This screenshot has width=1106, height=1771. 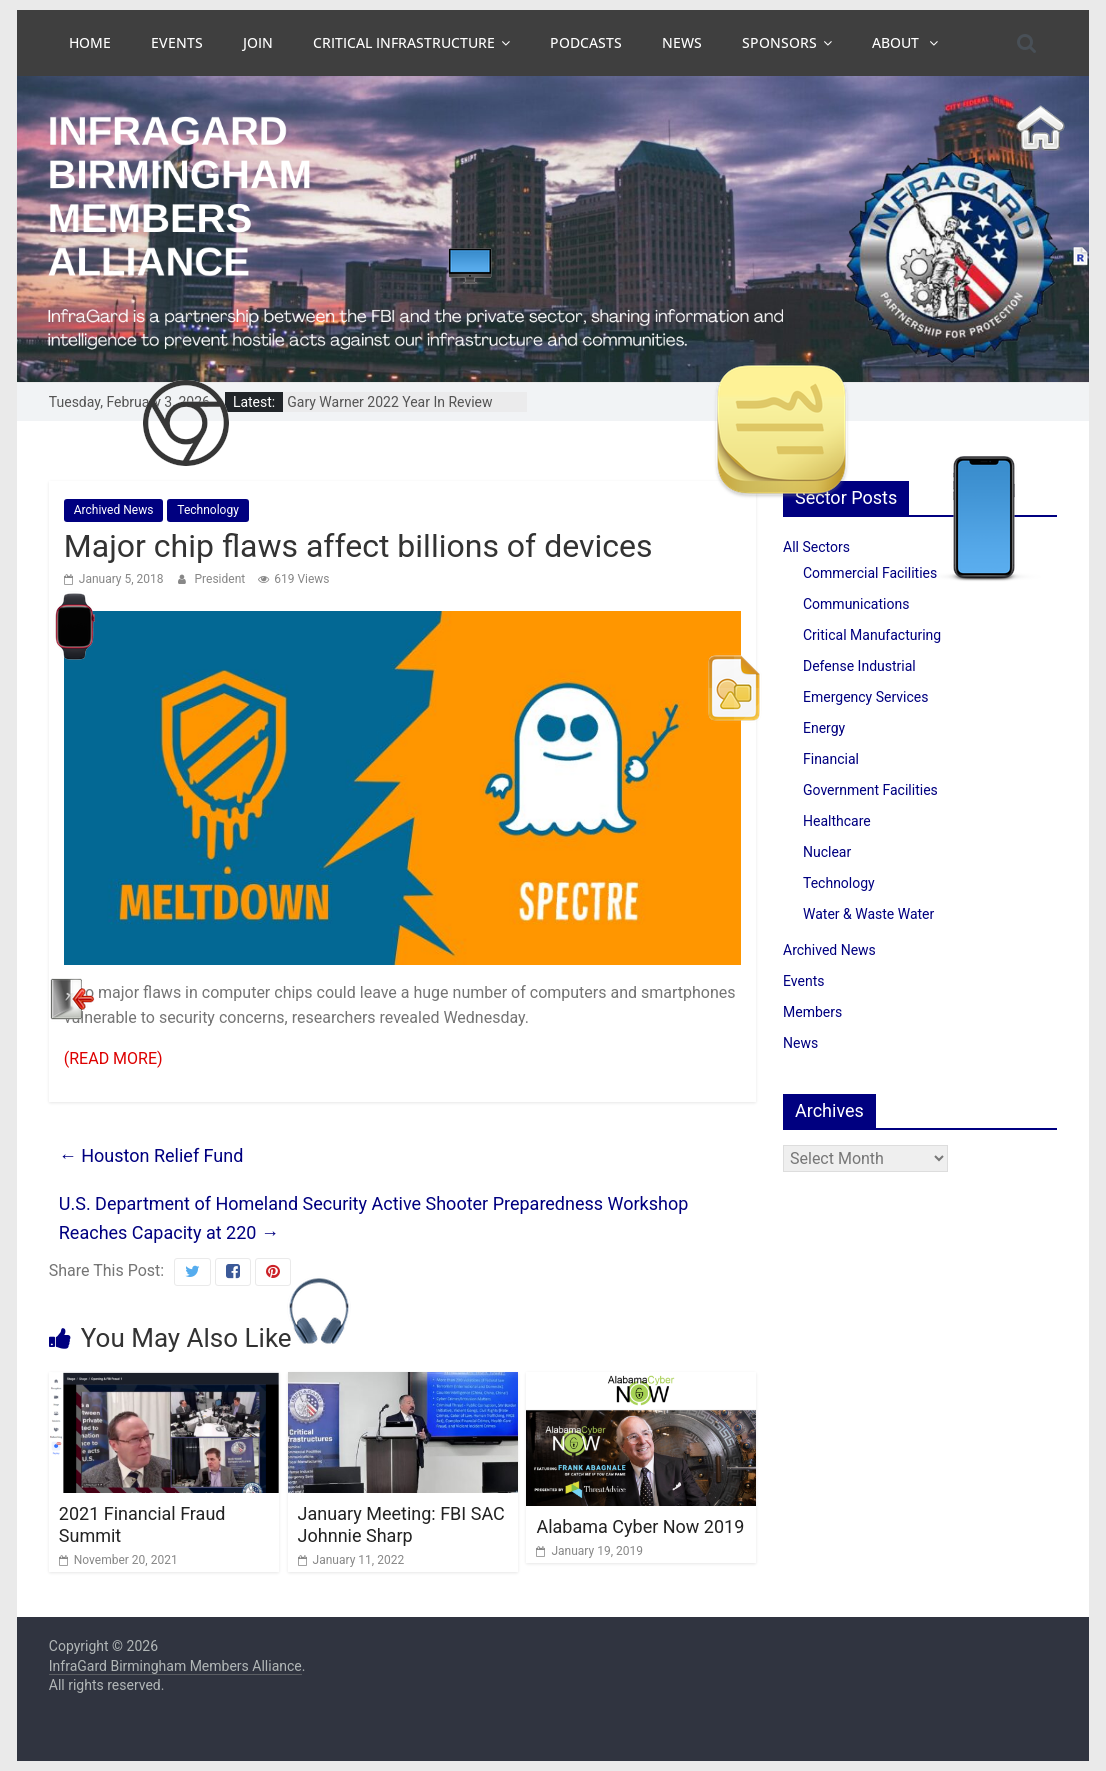 I want to click on open google chrome browser, so click(x=186, y=423).